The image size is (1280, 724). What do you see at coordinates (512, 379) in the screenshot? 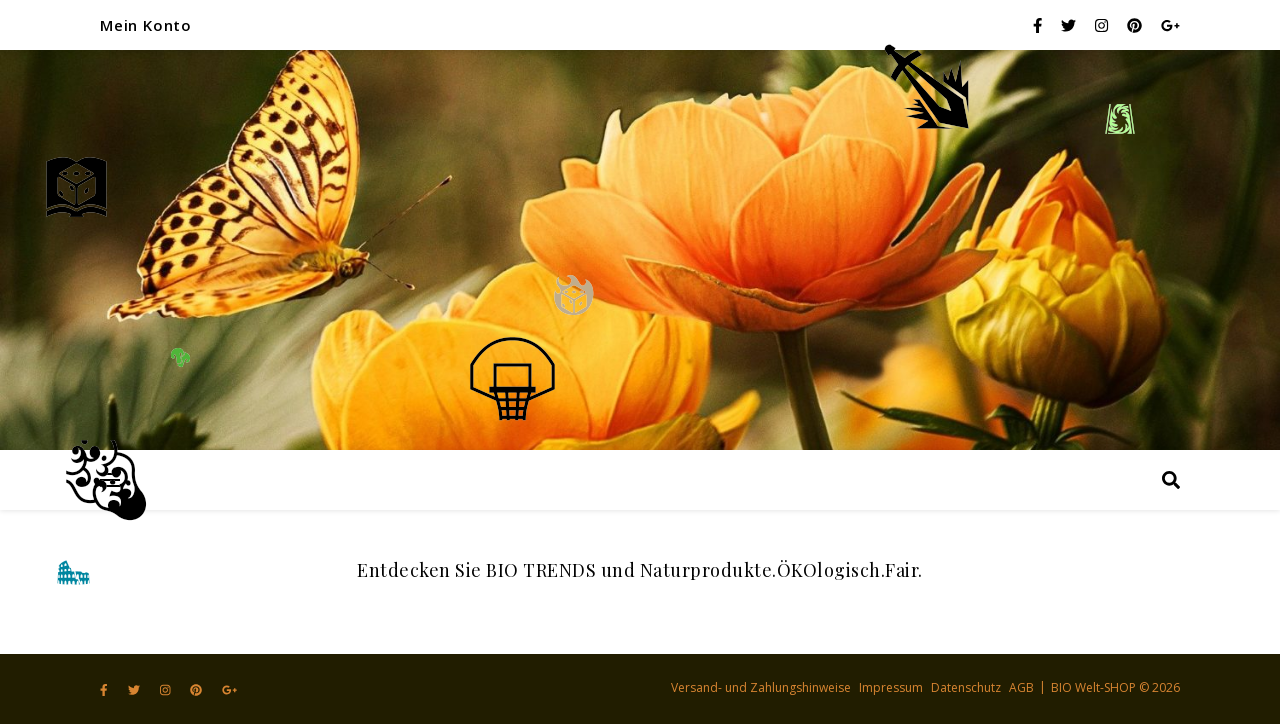
I see `access basketball game or sports section` at bounding box center [512, 379].